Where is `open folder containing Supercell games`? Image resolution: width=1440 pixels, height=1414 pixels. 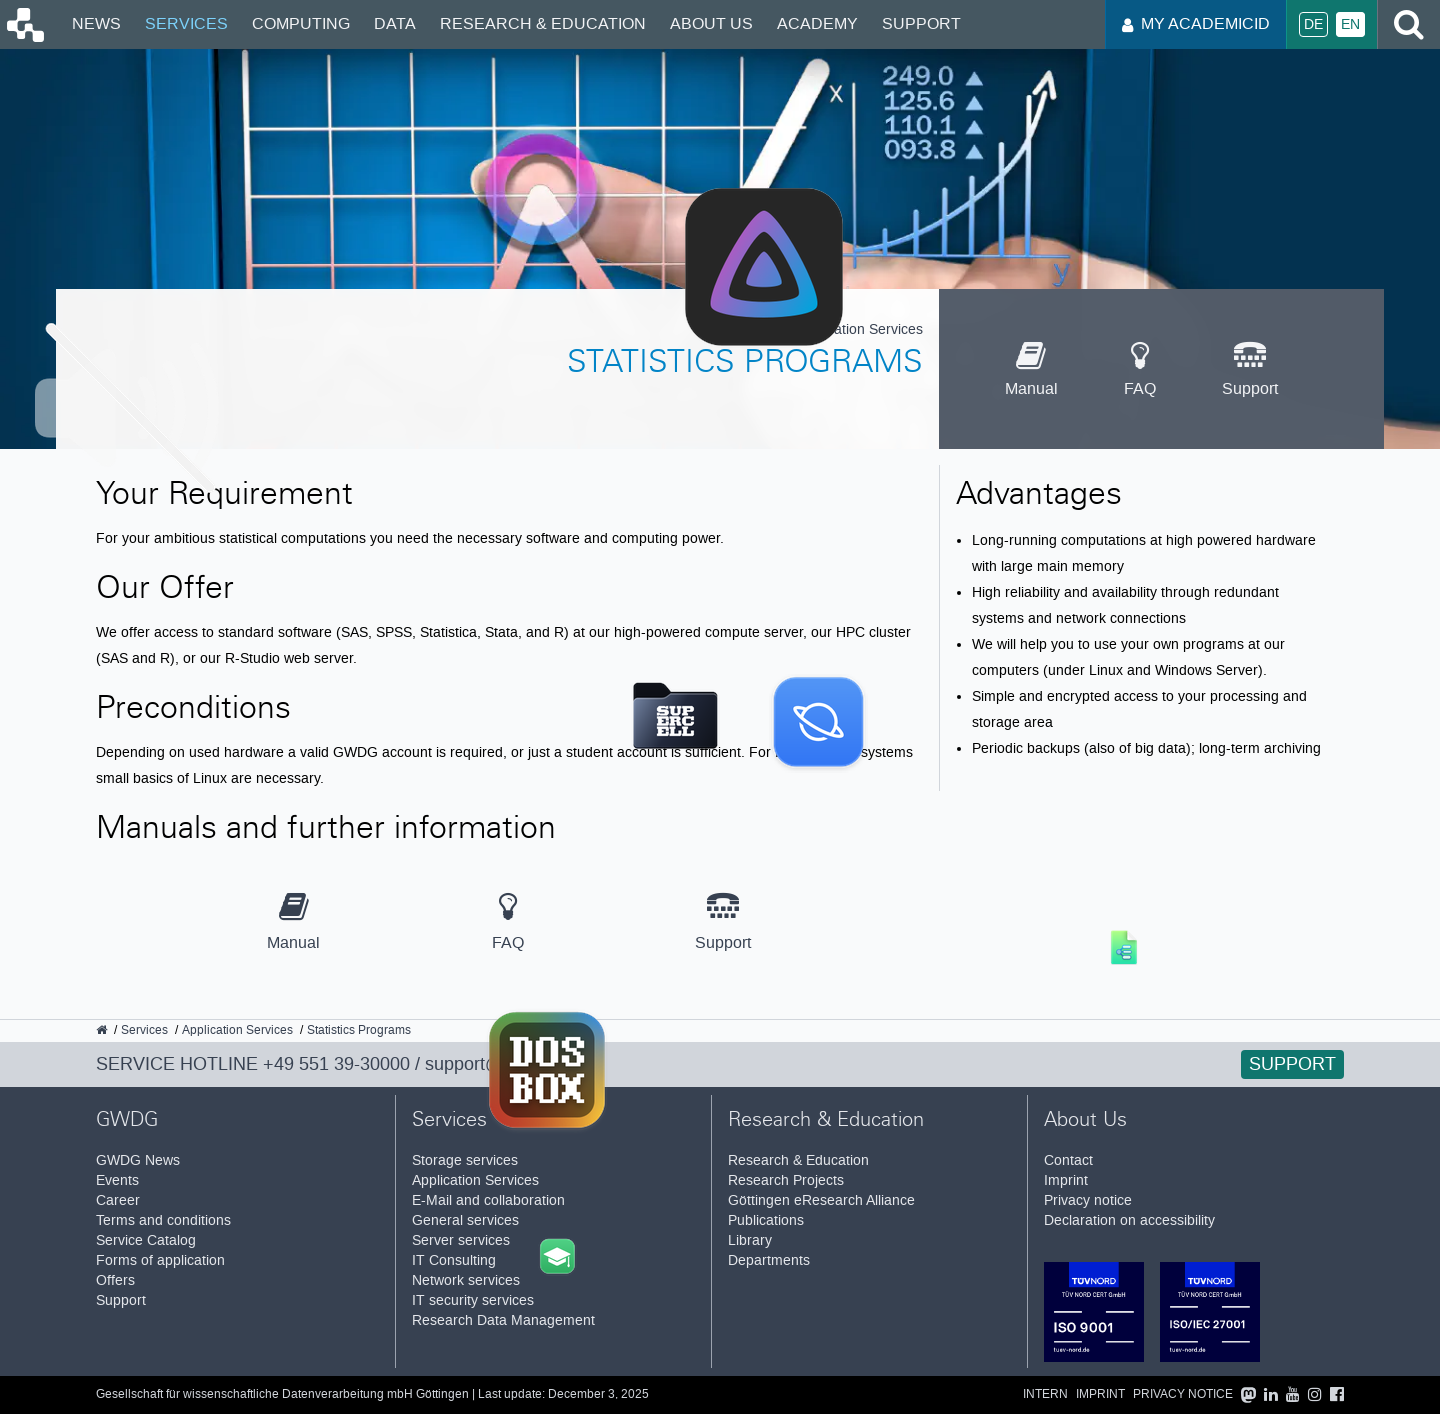
open folder containing Supercell games is located at coordinates (675, 718).